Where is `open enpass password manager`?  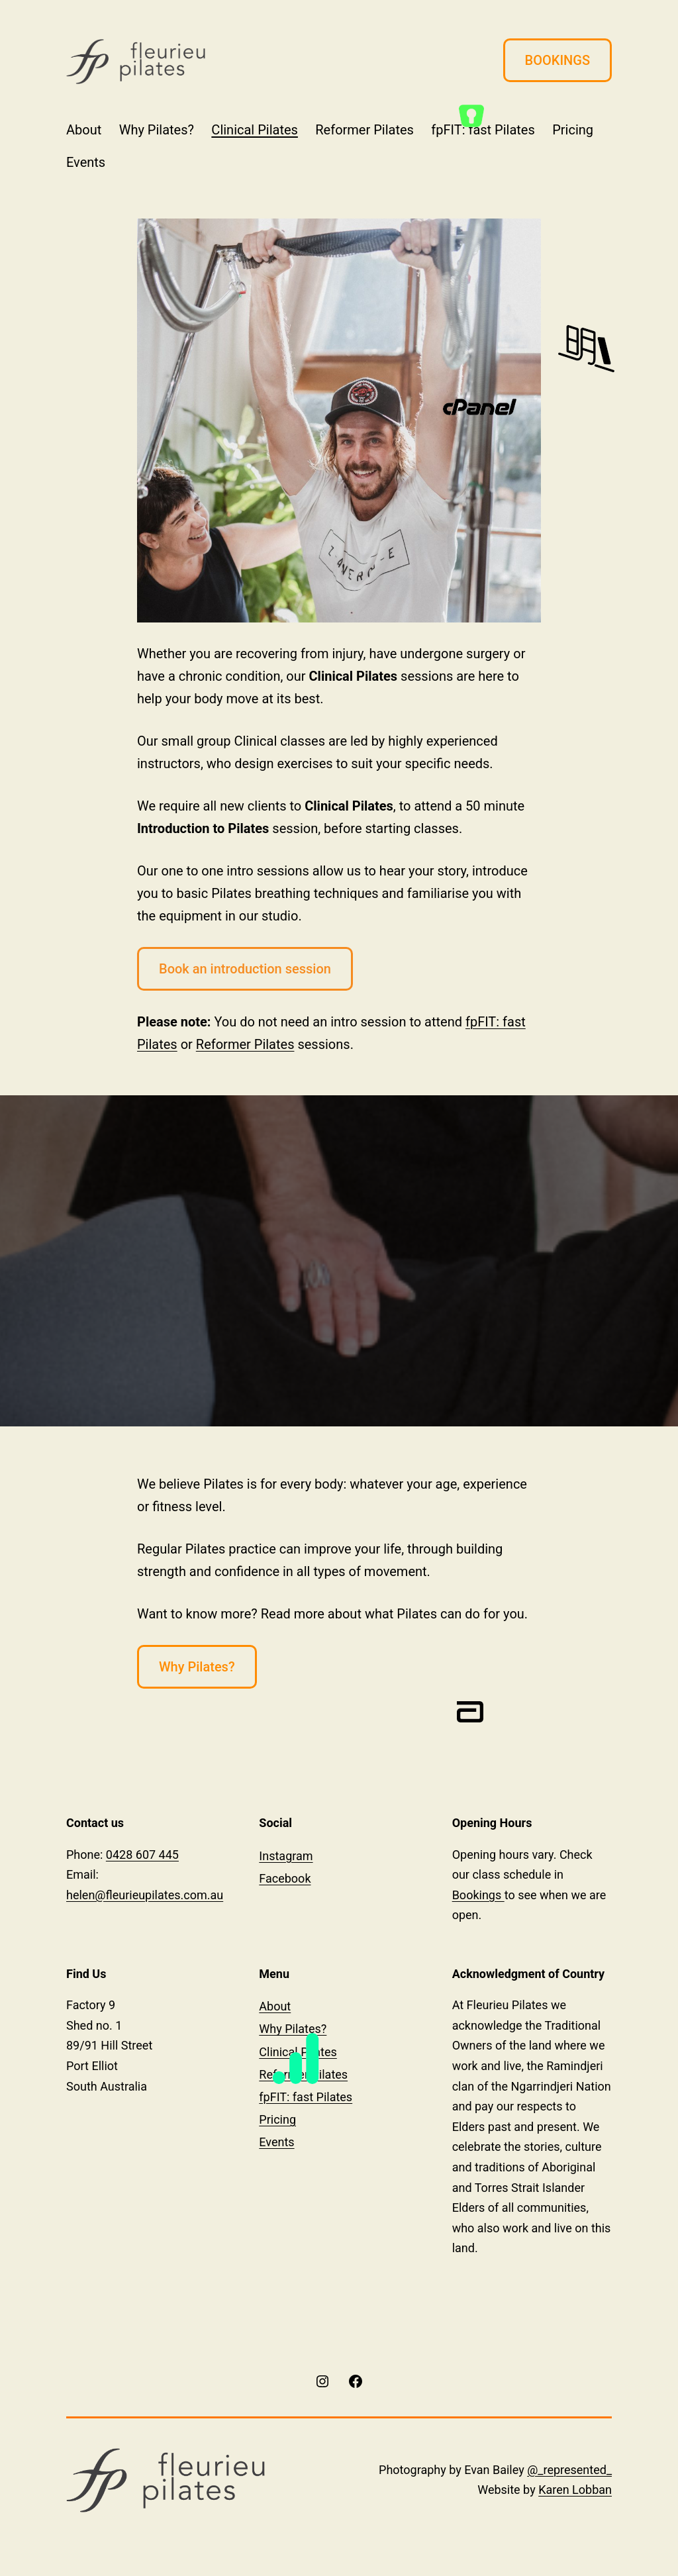 open enpass password manager is located at coordinates (471, 116).